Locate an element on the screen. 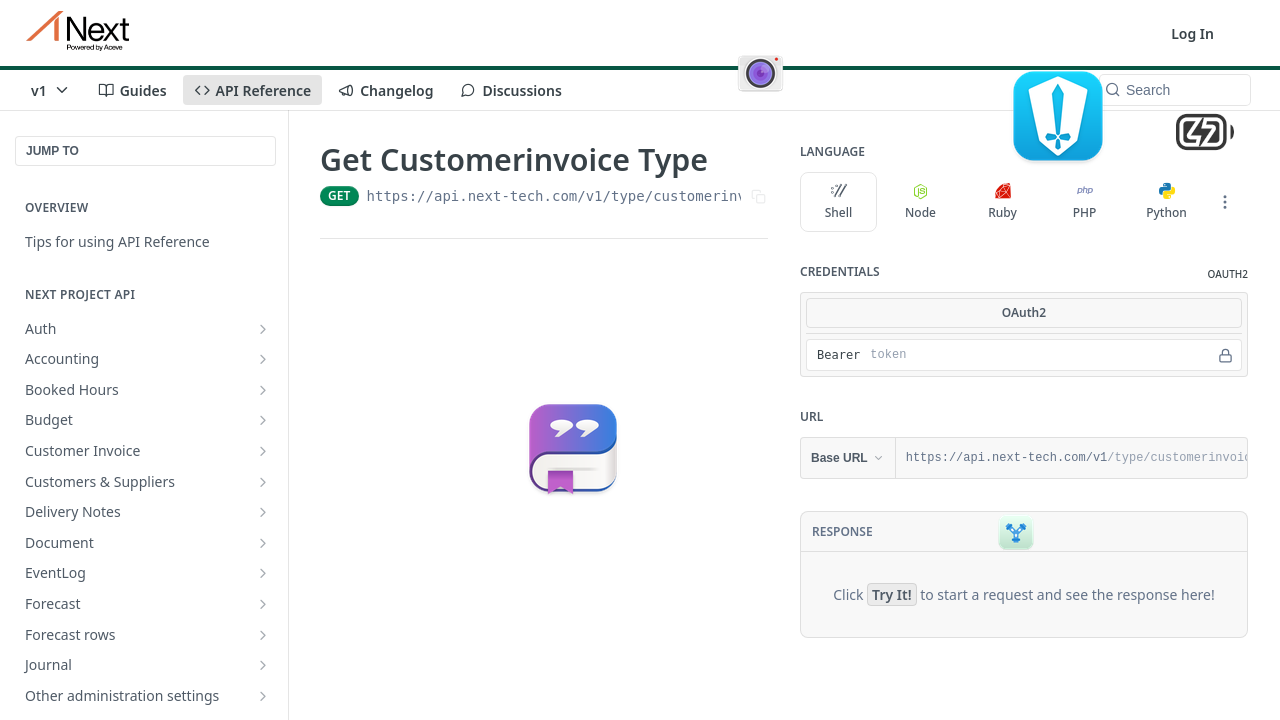 The height and width of the screenshot is (720, 1280). open cheese webcam application is located at coordinates (760, 73).